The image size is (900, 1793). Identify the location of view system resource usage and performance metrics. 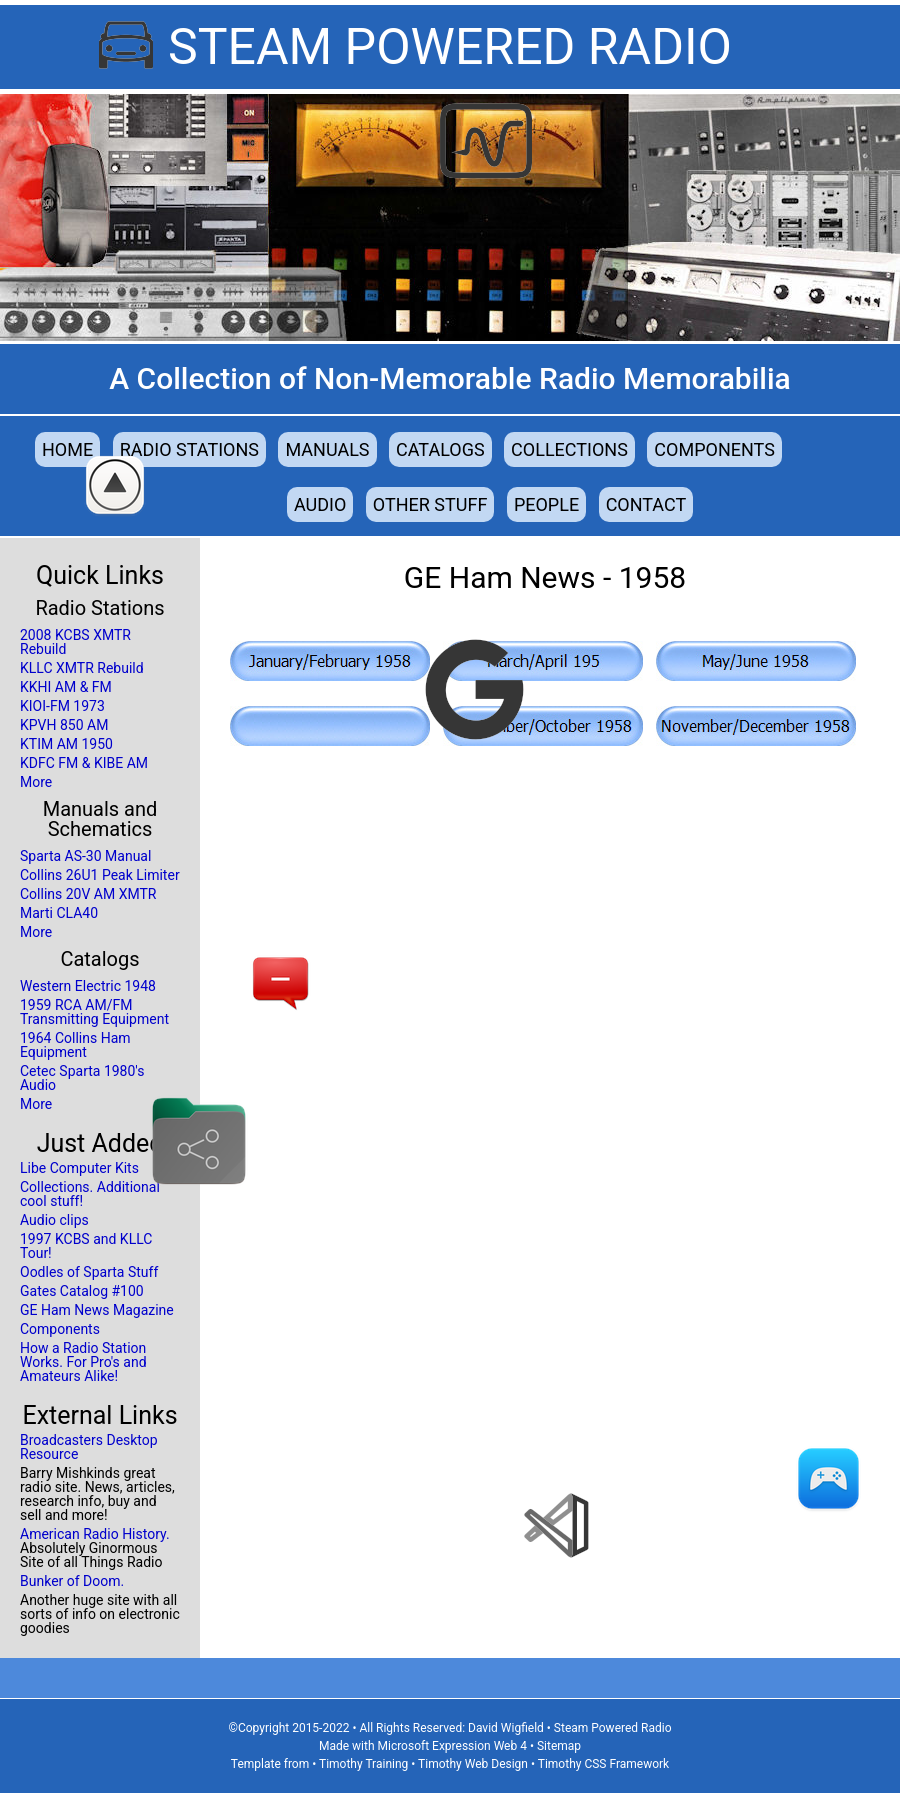
(486, 138).